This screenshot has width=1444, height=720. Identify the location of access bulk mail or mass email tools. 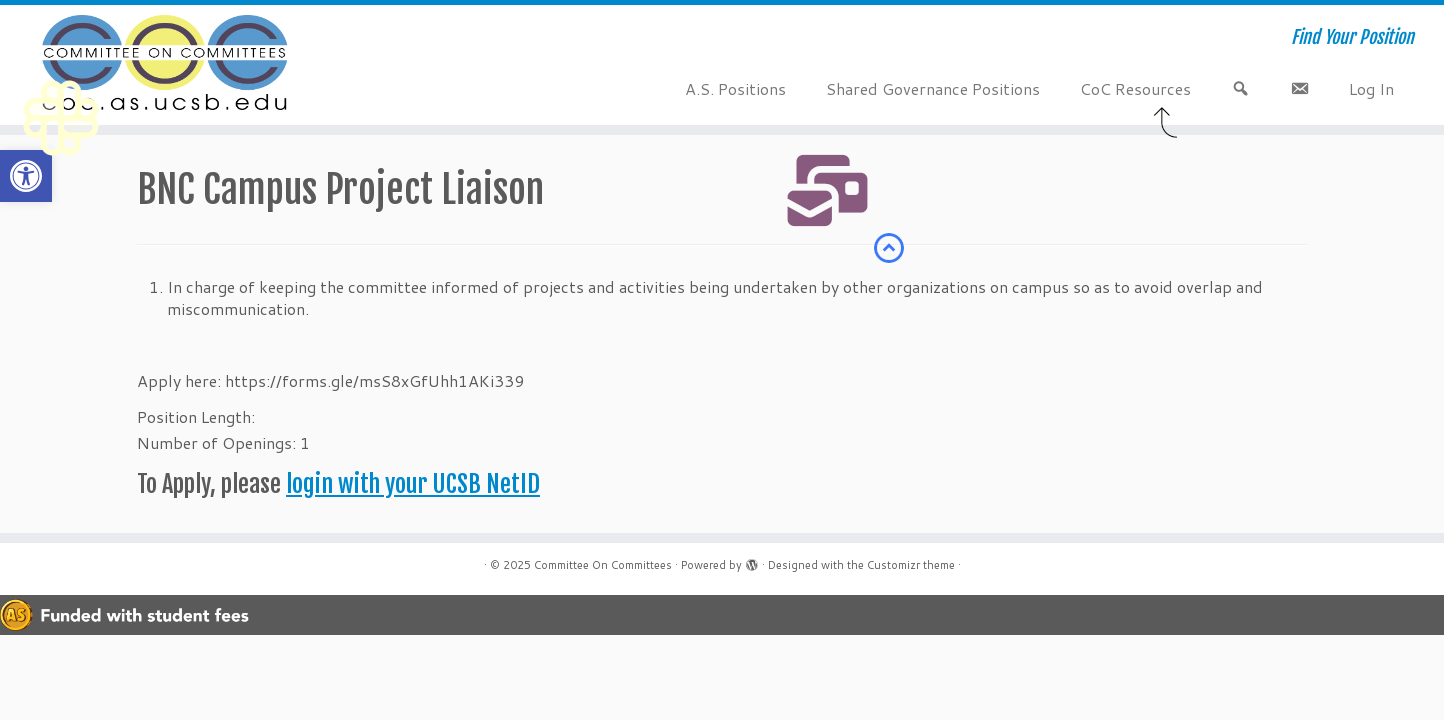
(827, 190).